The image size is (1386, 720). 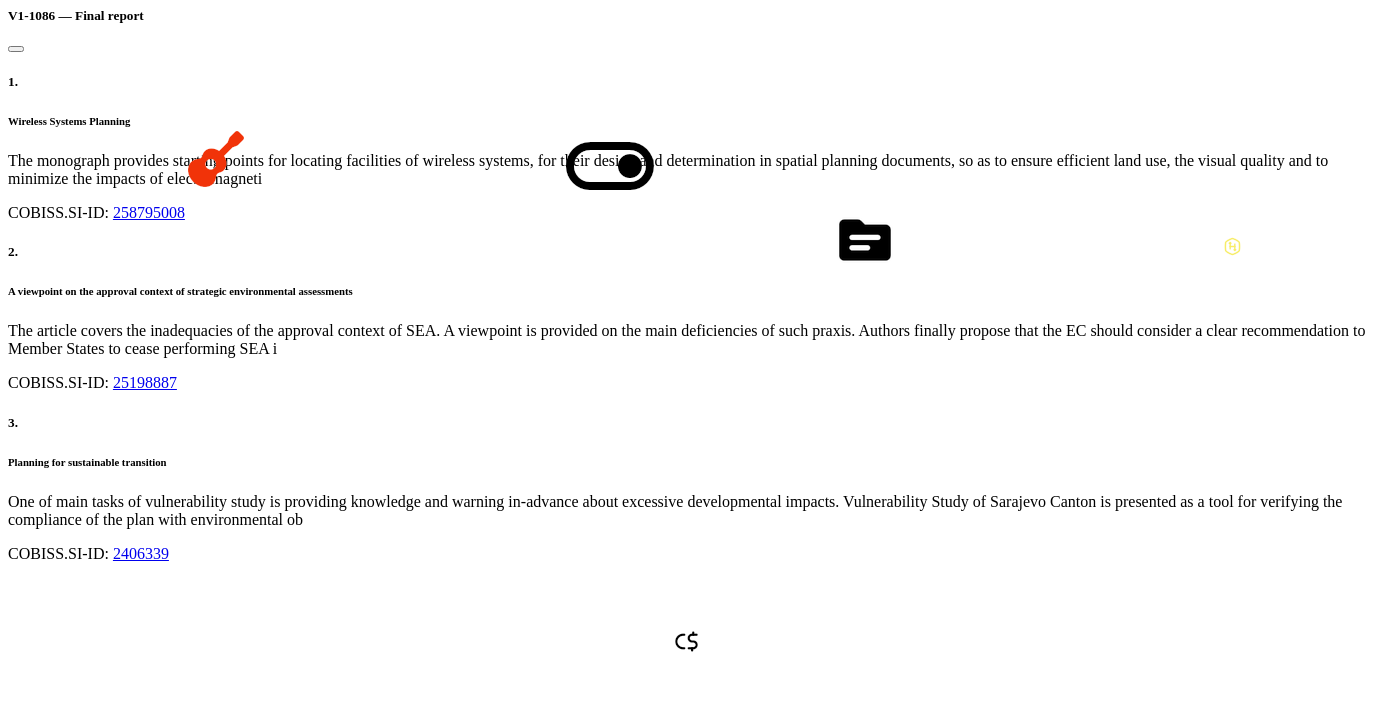 What do you see at coordinates (686, 641) in the screenshot?
I see `indicates canadian dollar currency` at bounding box center [686, 641].